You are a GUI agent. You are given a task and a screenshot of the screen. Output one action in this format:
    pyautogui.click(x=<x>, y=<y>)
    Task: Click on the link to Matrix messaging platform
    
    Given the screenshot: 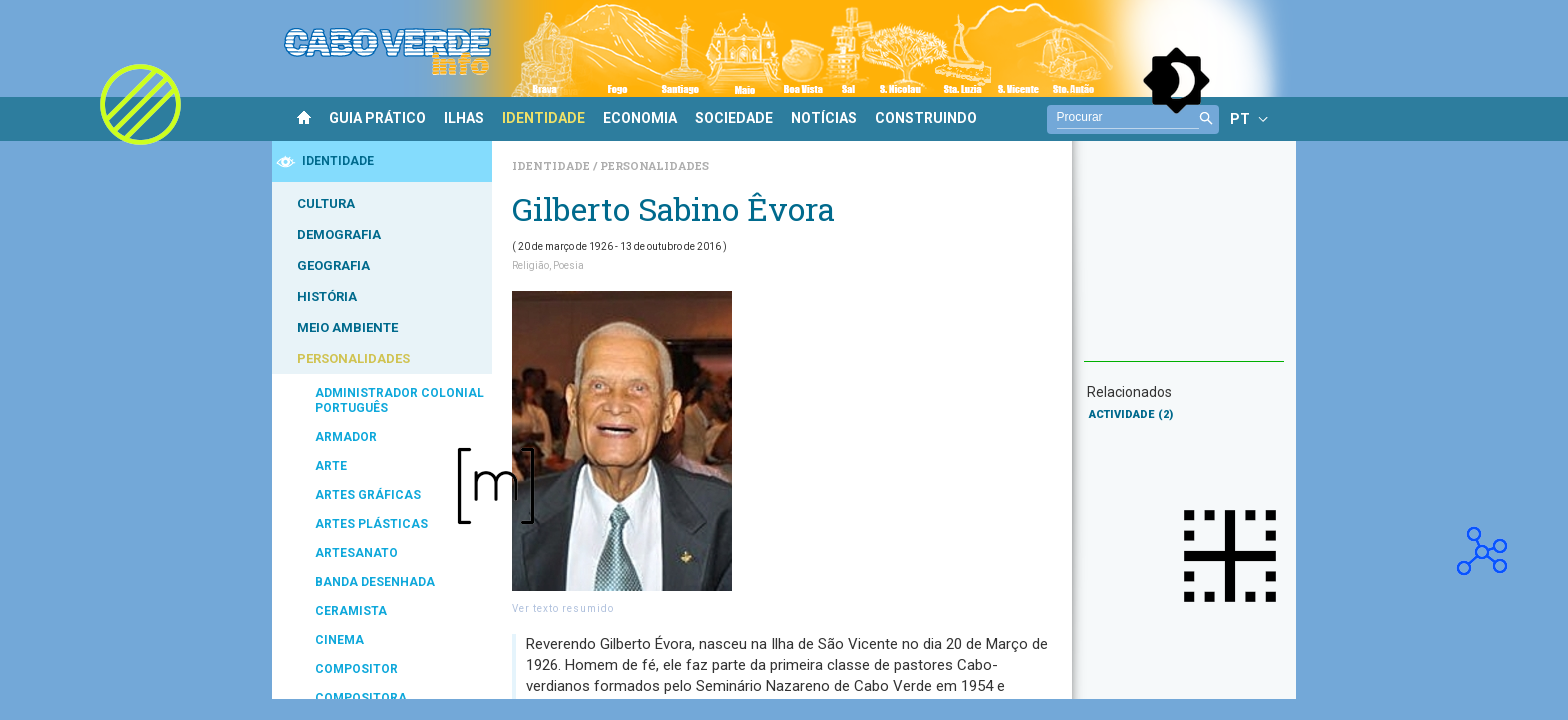 What is the action you would take?
    pyautogui.click(x=496, y=486)
    